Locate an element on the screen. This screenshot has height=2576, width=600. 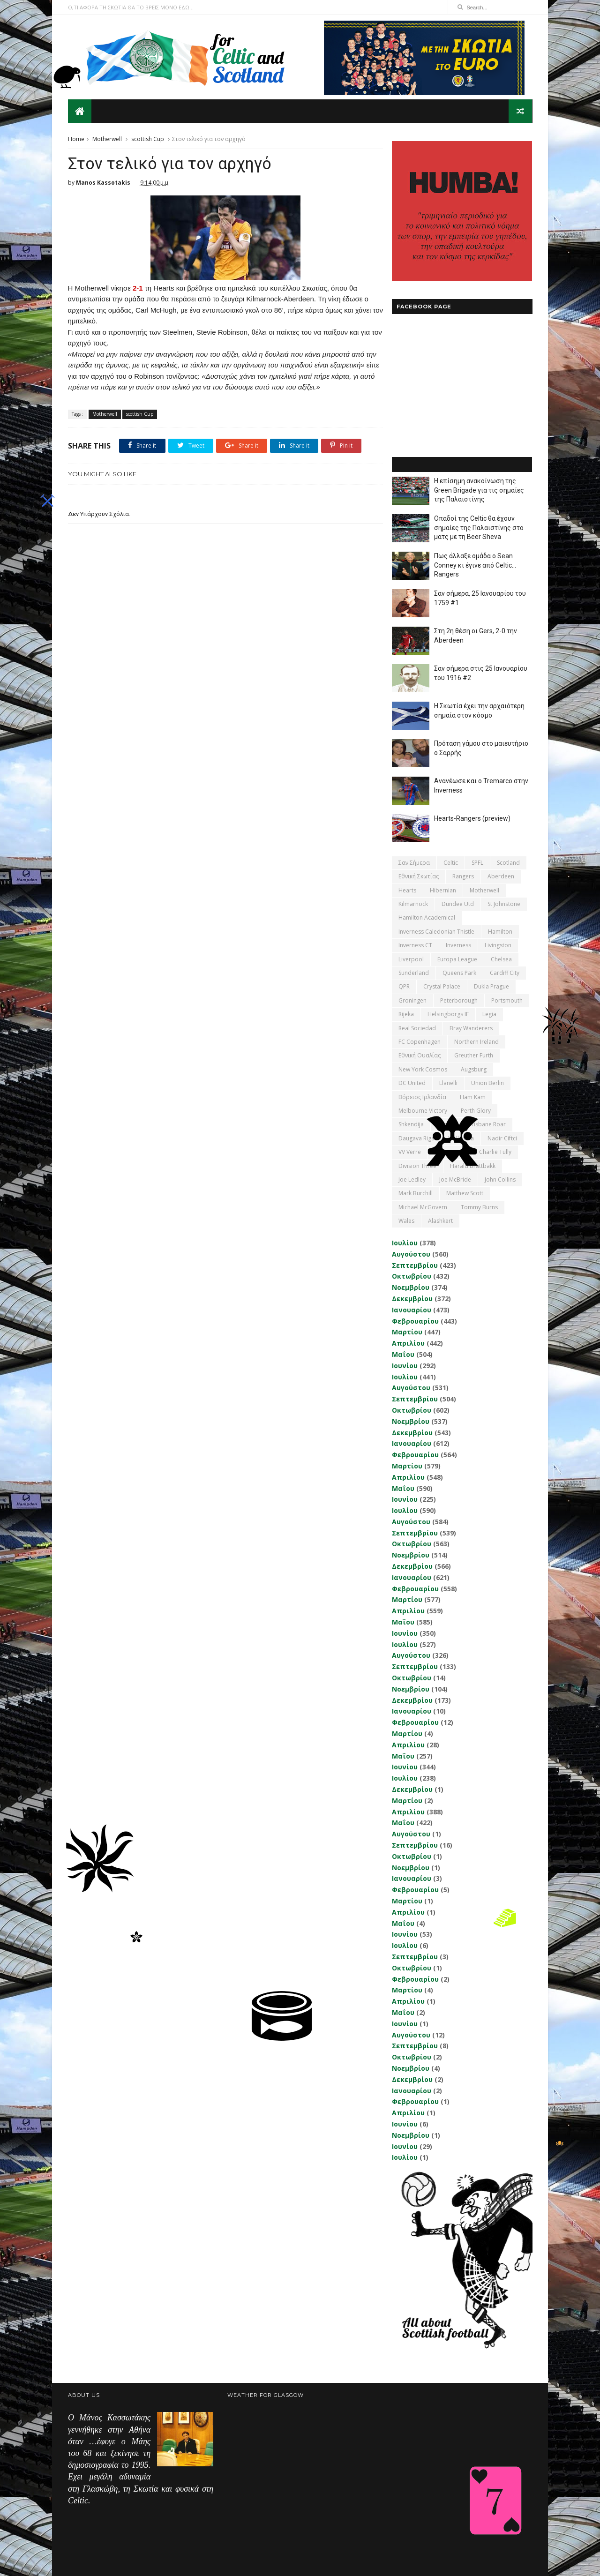
crafting or construction materials in a game inventory is located at coordinates (47, 500).